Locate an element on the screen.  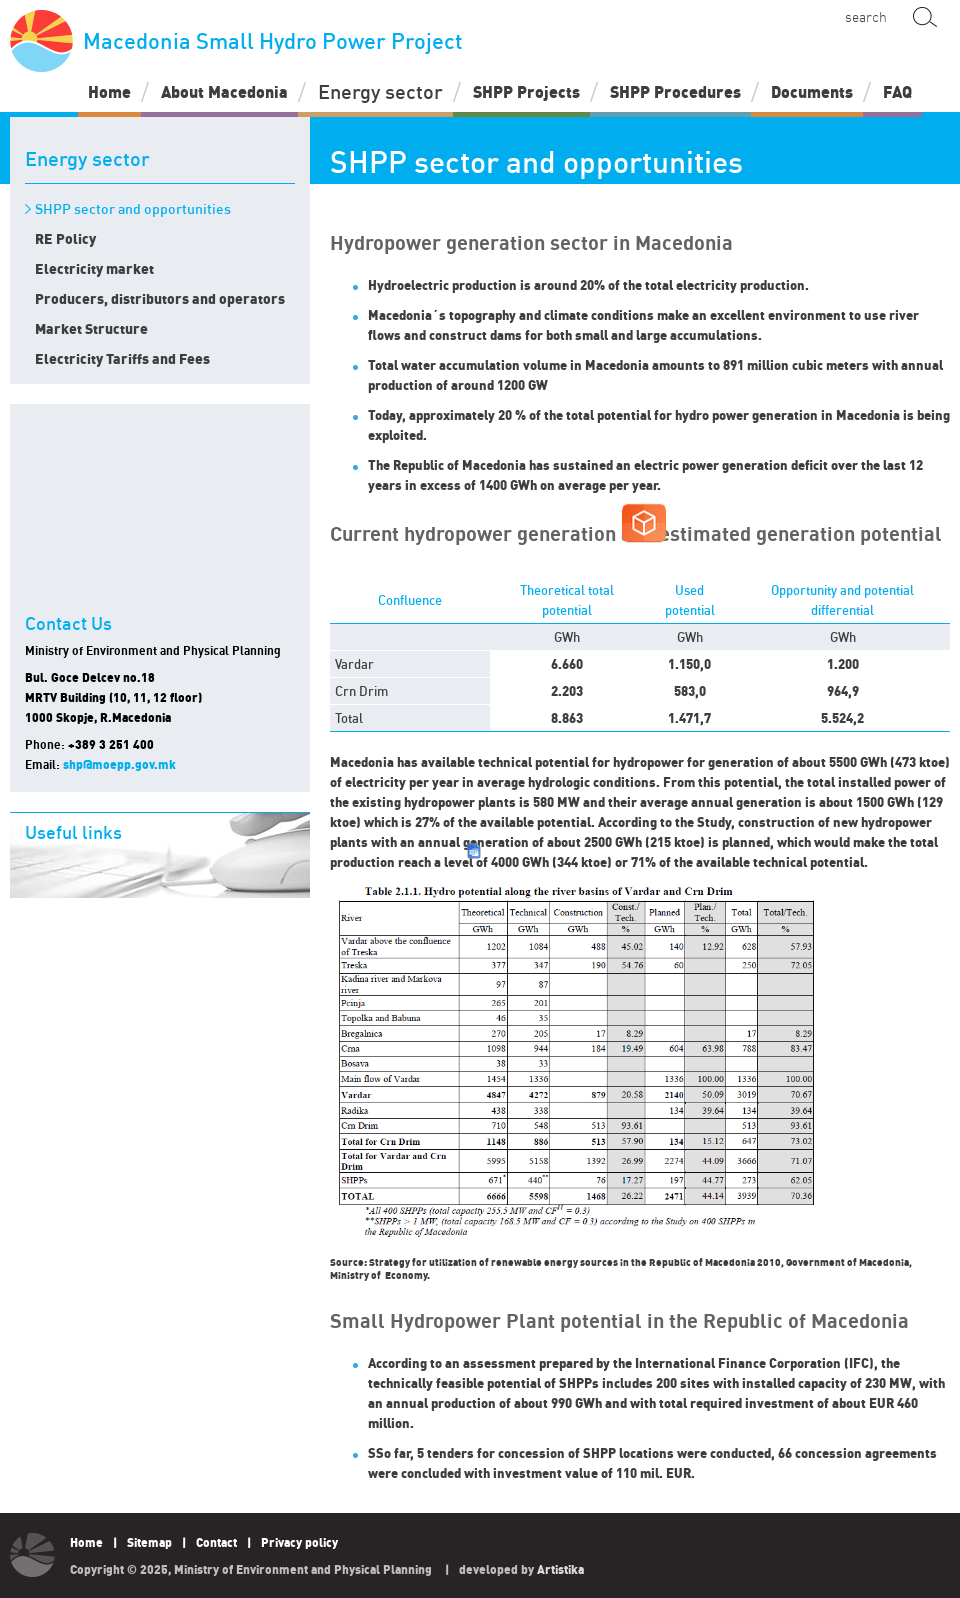
open a Microsoft Word document is located at coordinates (474, 851).